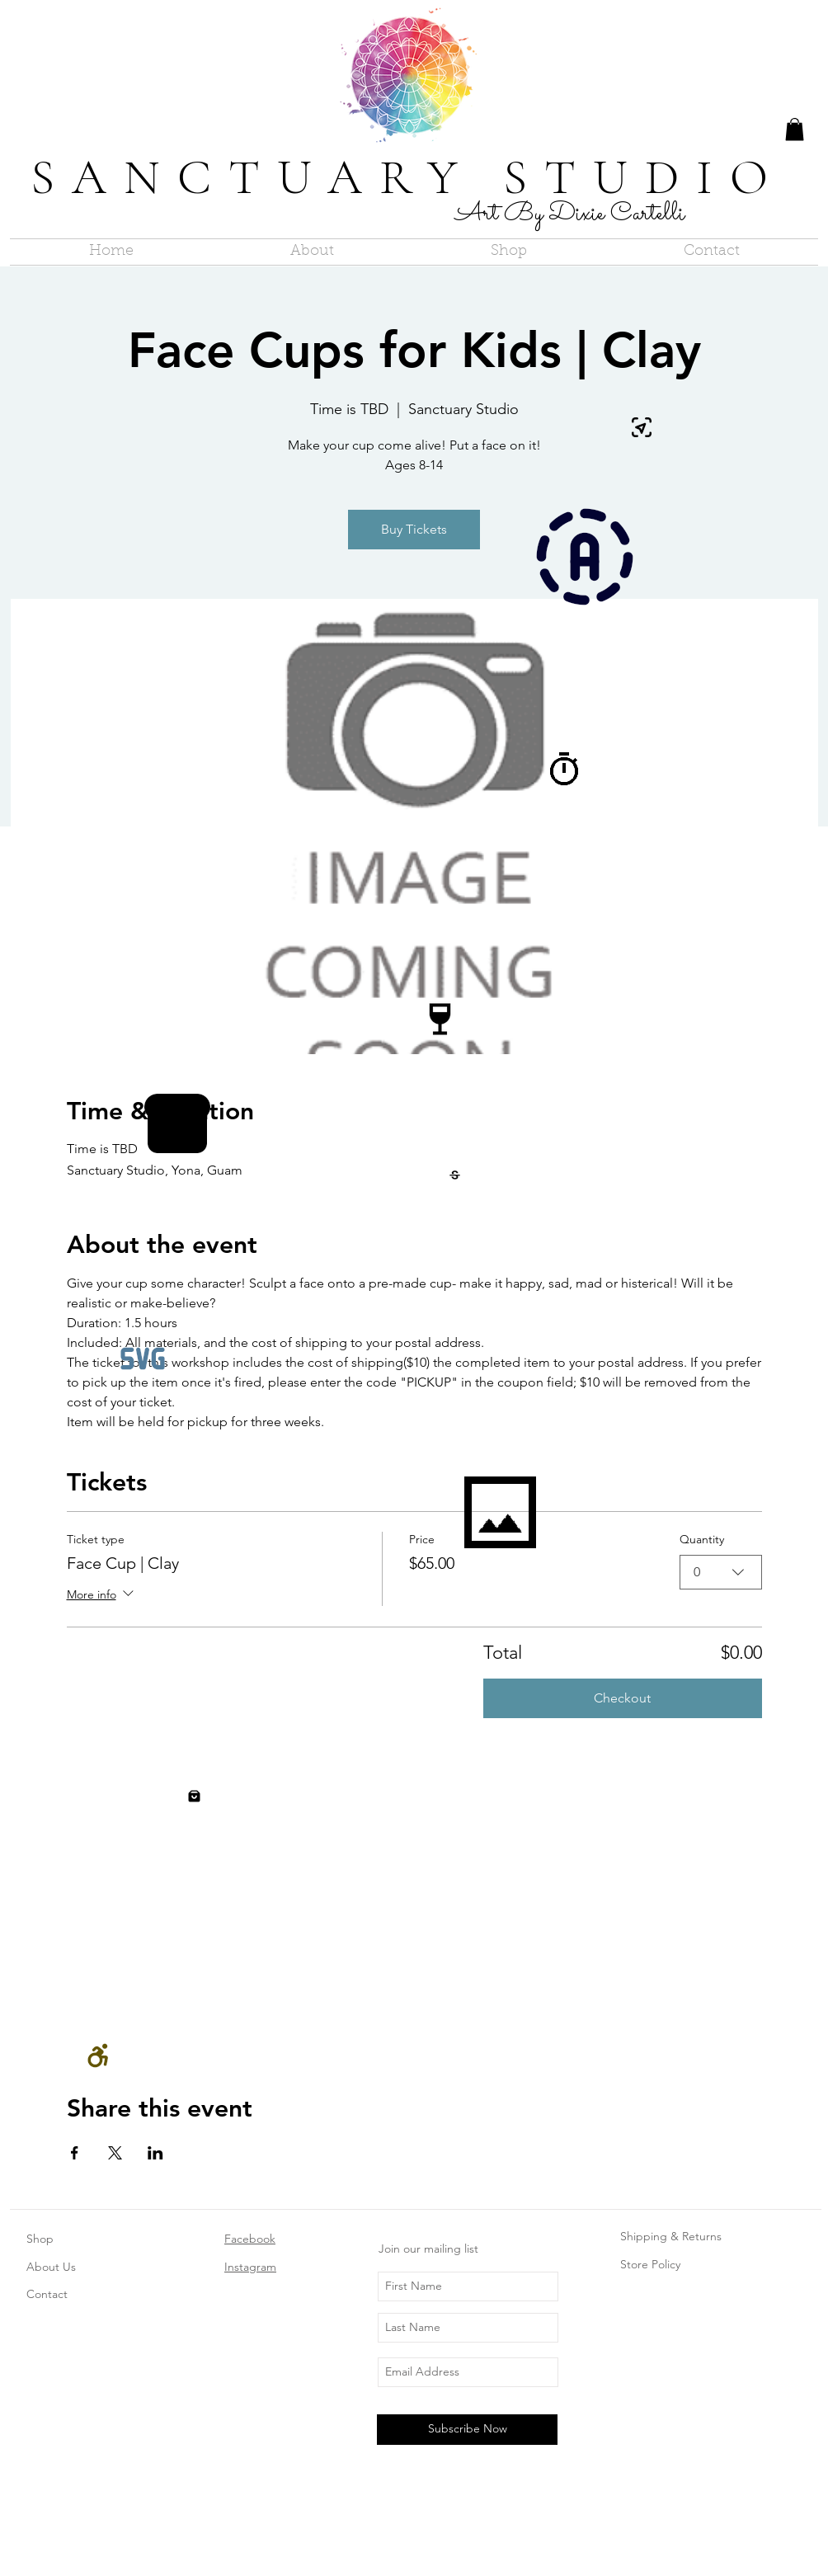 The width and height of the screenshot is (828, 2576). I want to click on view original image without cropping, so click(500, 1512).